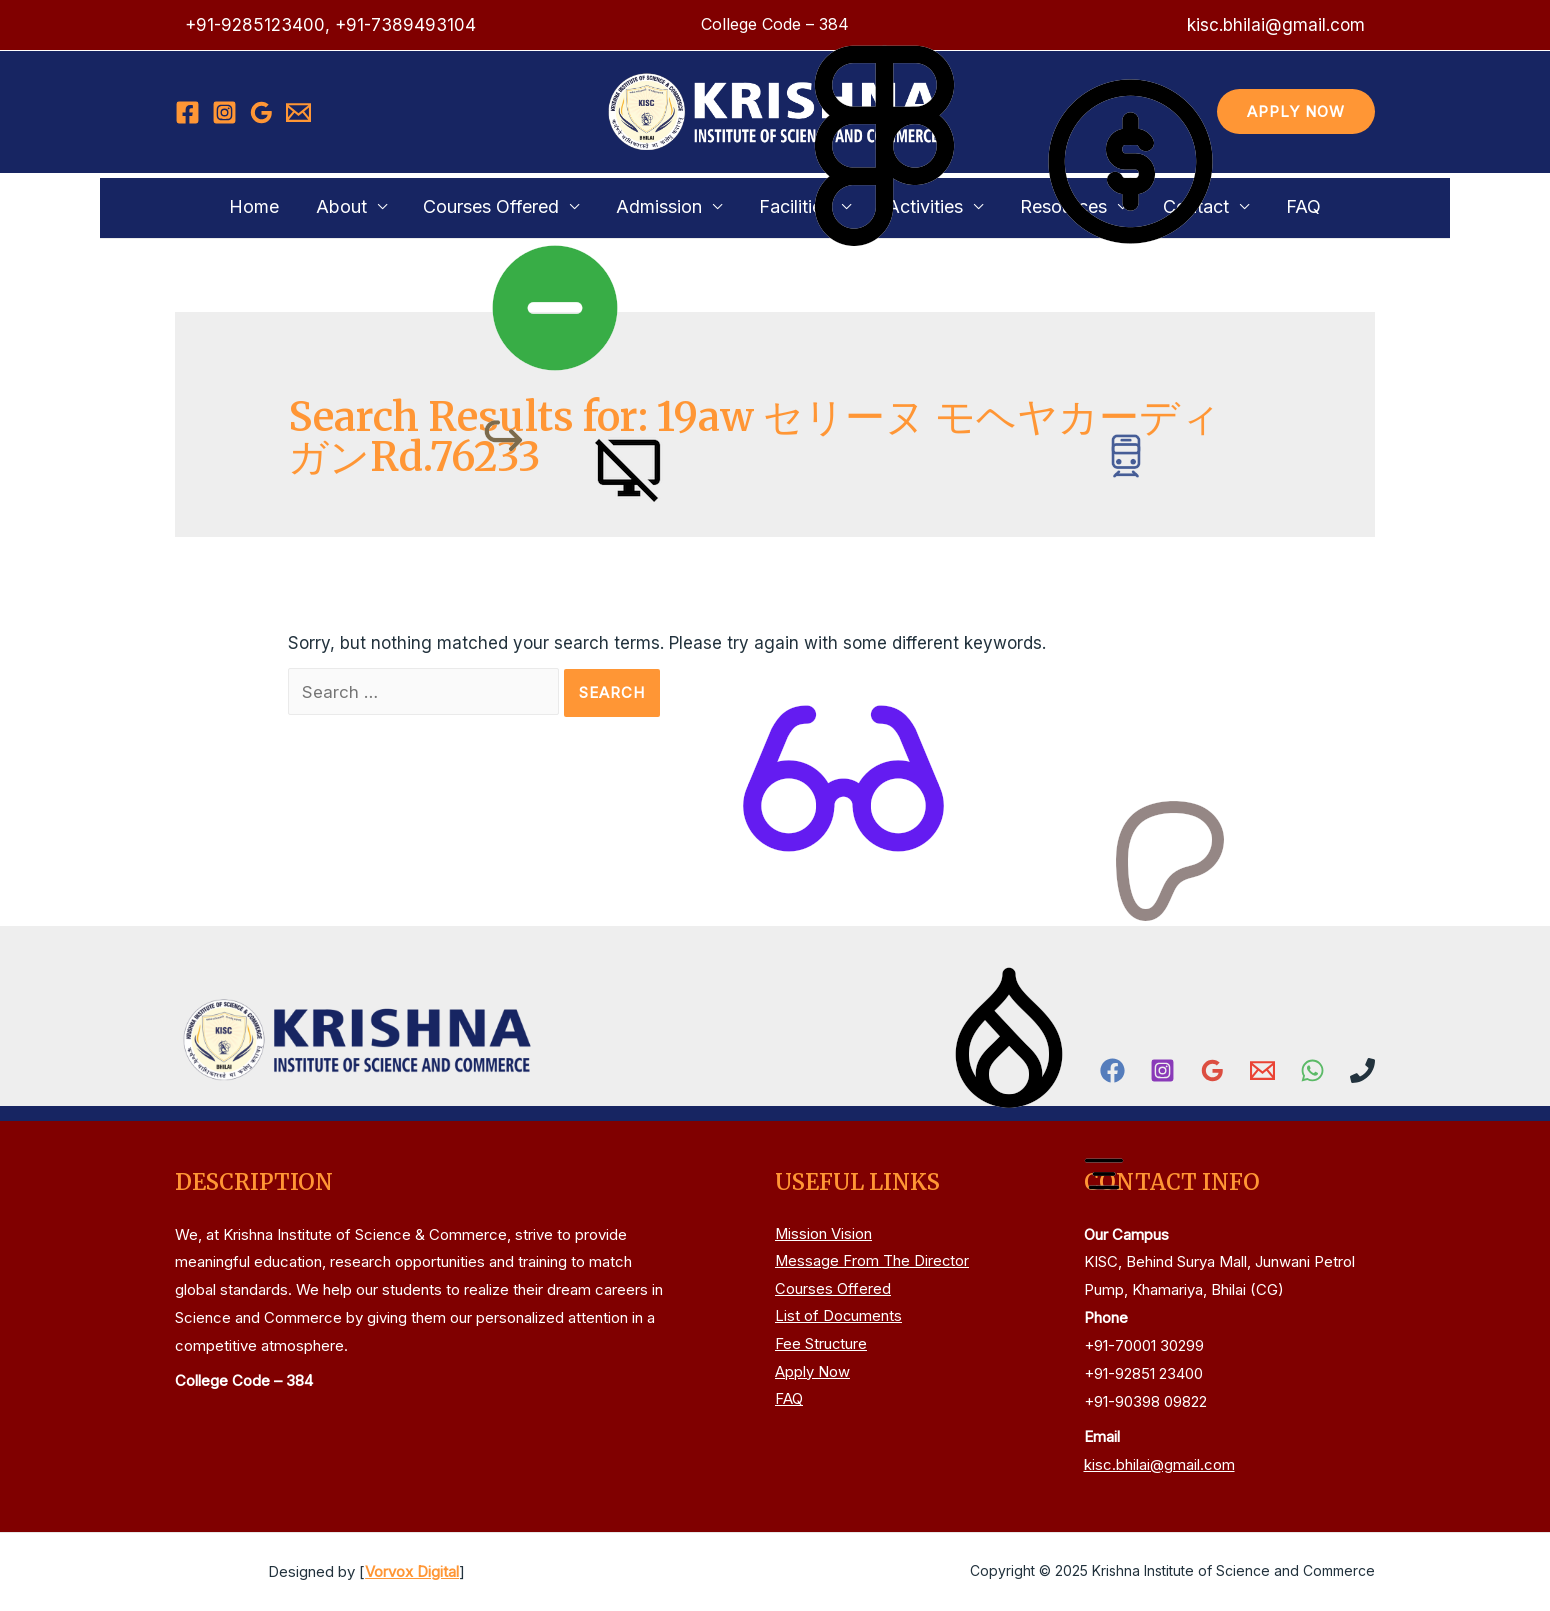 The width and height of the screenshot is (1550, 1611). What do you see at coordinates (555, 308) in the screenshot?
I see `remove an item from a list` at bounding box center [555, 308].